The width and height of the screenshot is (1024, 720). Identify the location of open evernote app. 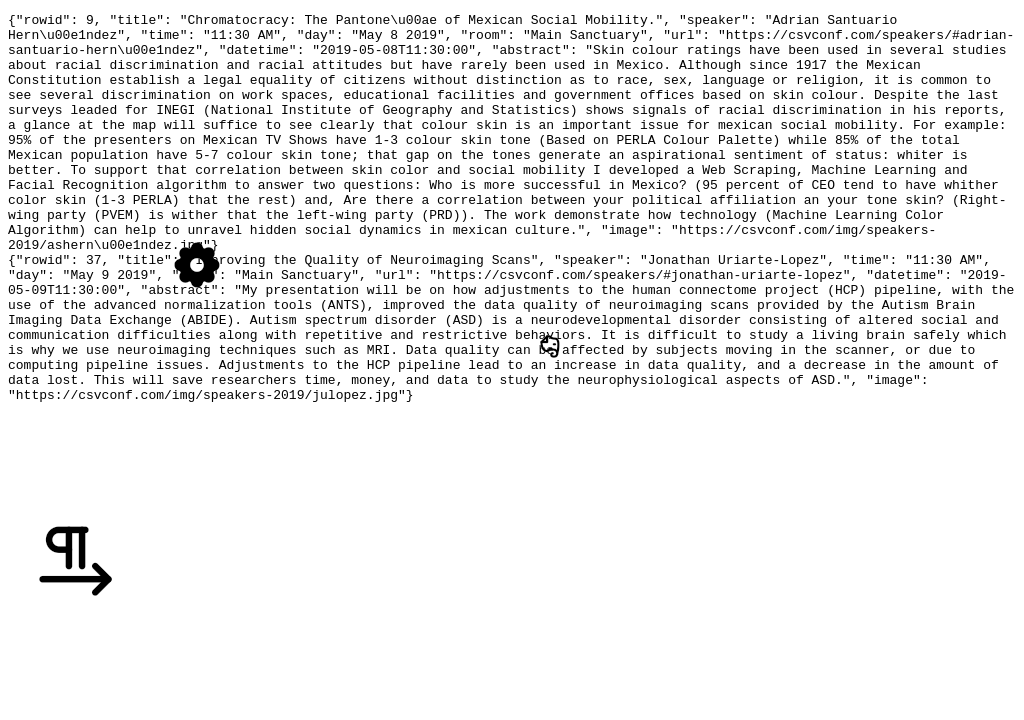
(550, 346).